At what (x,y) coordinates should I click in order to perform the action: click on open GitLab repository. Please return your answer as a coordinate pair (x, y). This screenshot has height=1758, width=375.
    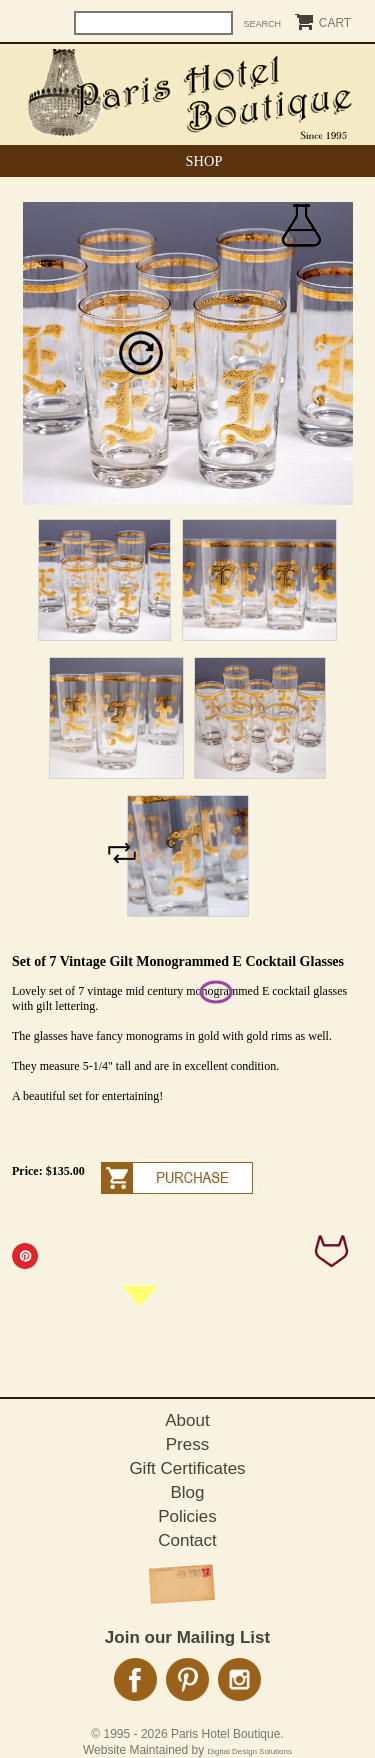
    Looking at the image, I should click on (331, 1250).